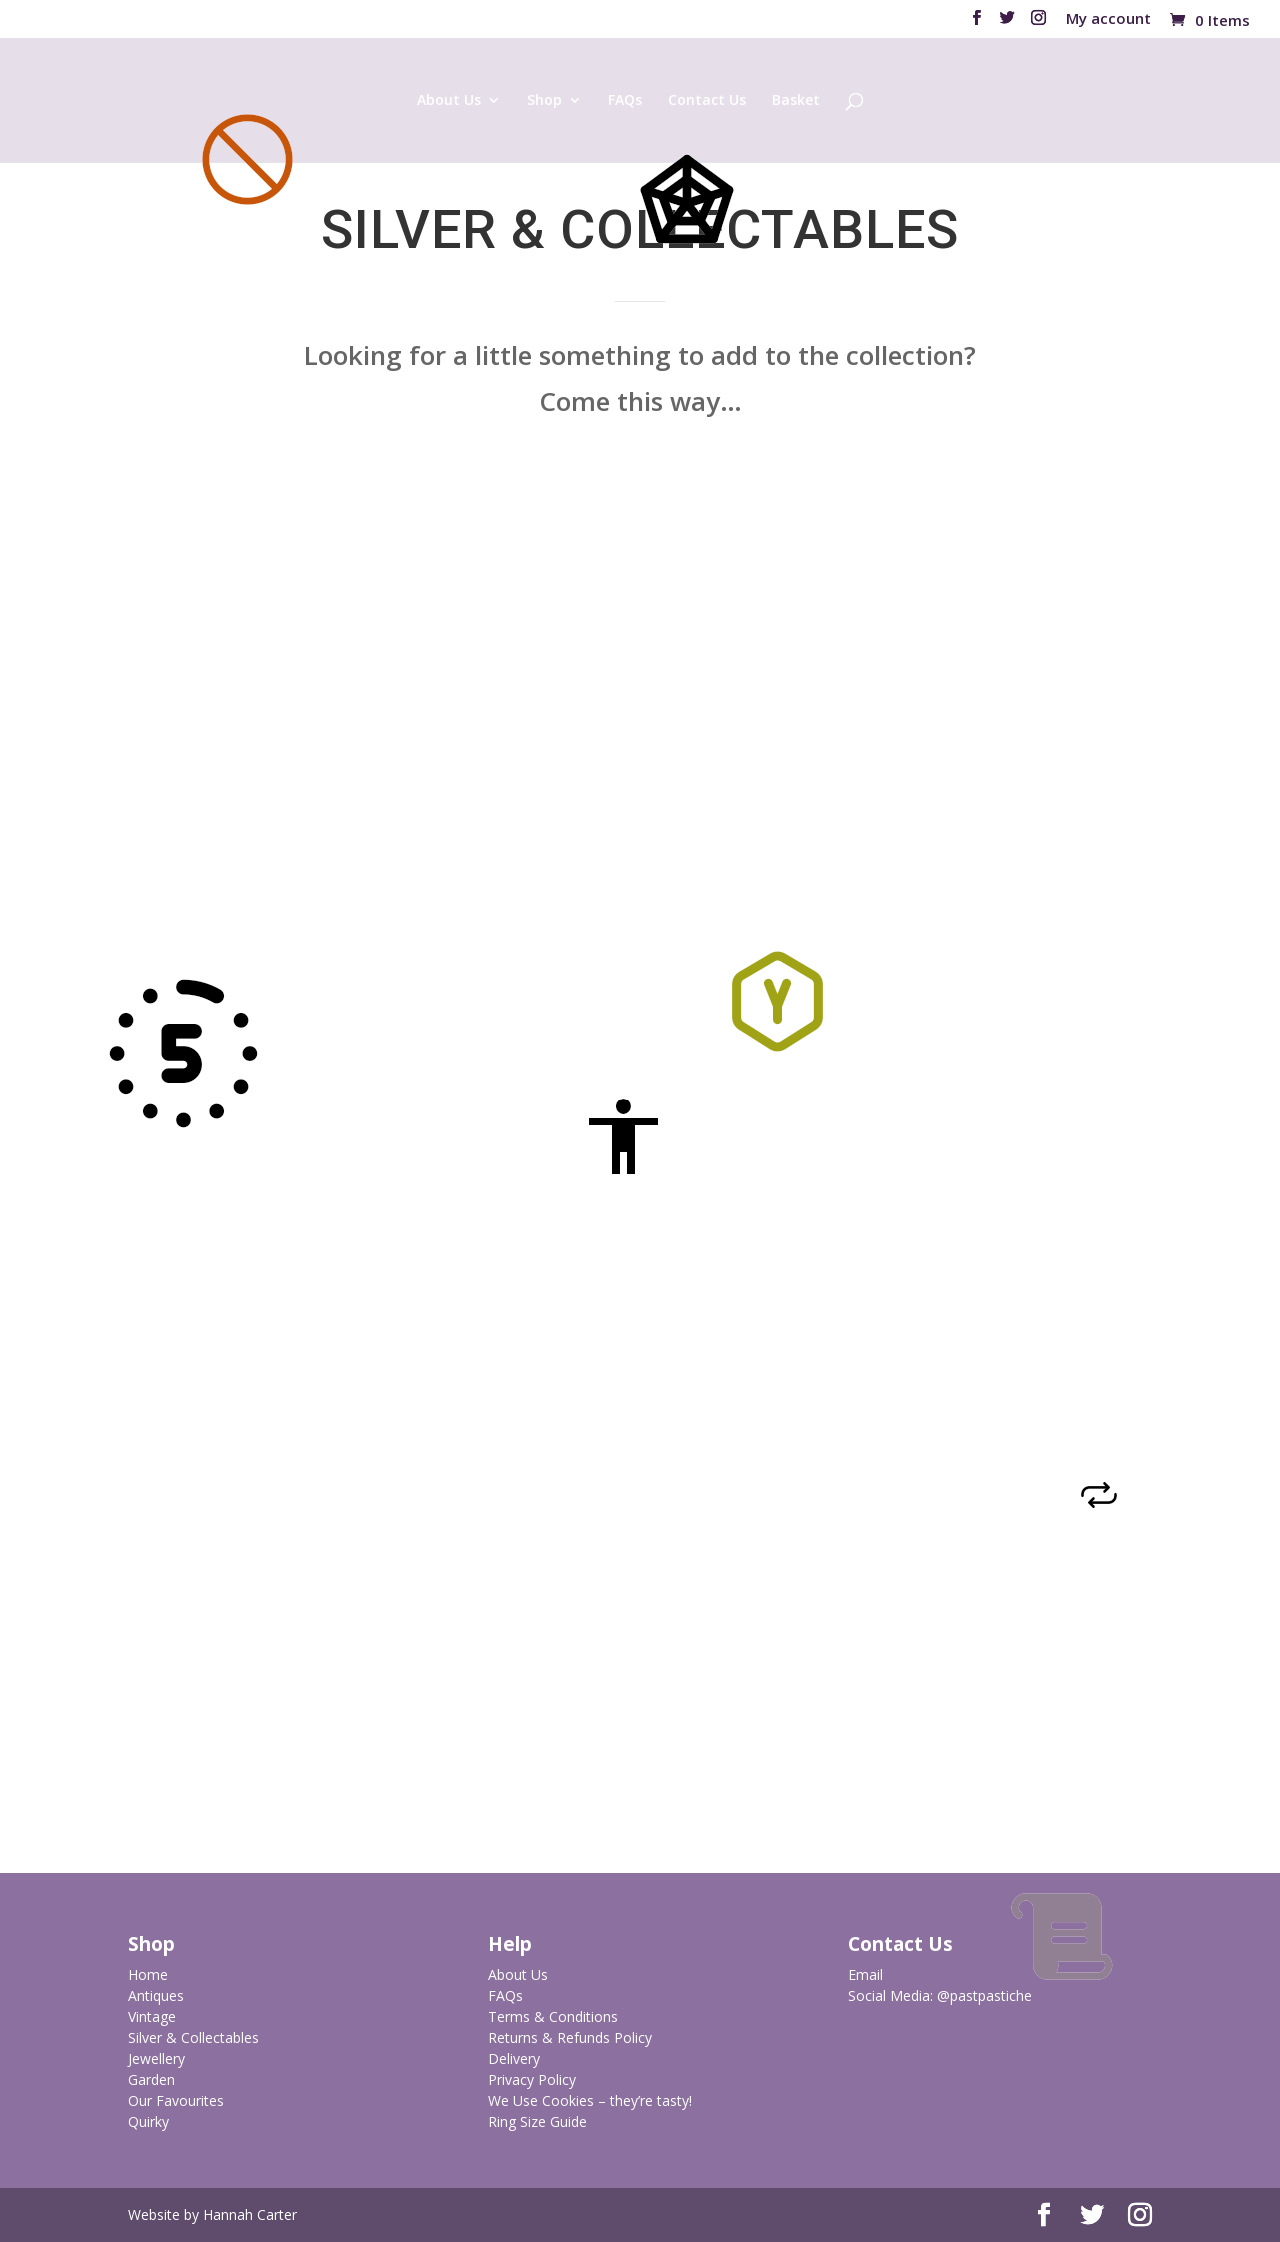  Describe the element at coordinates (777, 1001) in the screenshot. I see `indicates a category or section labeled "Y"` at that location.